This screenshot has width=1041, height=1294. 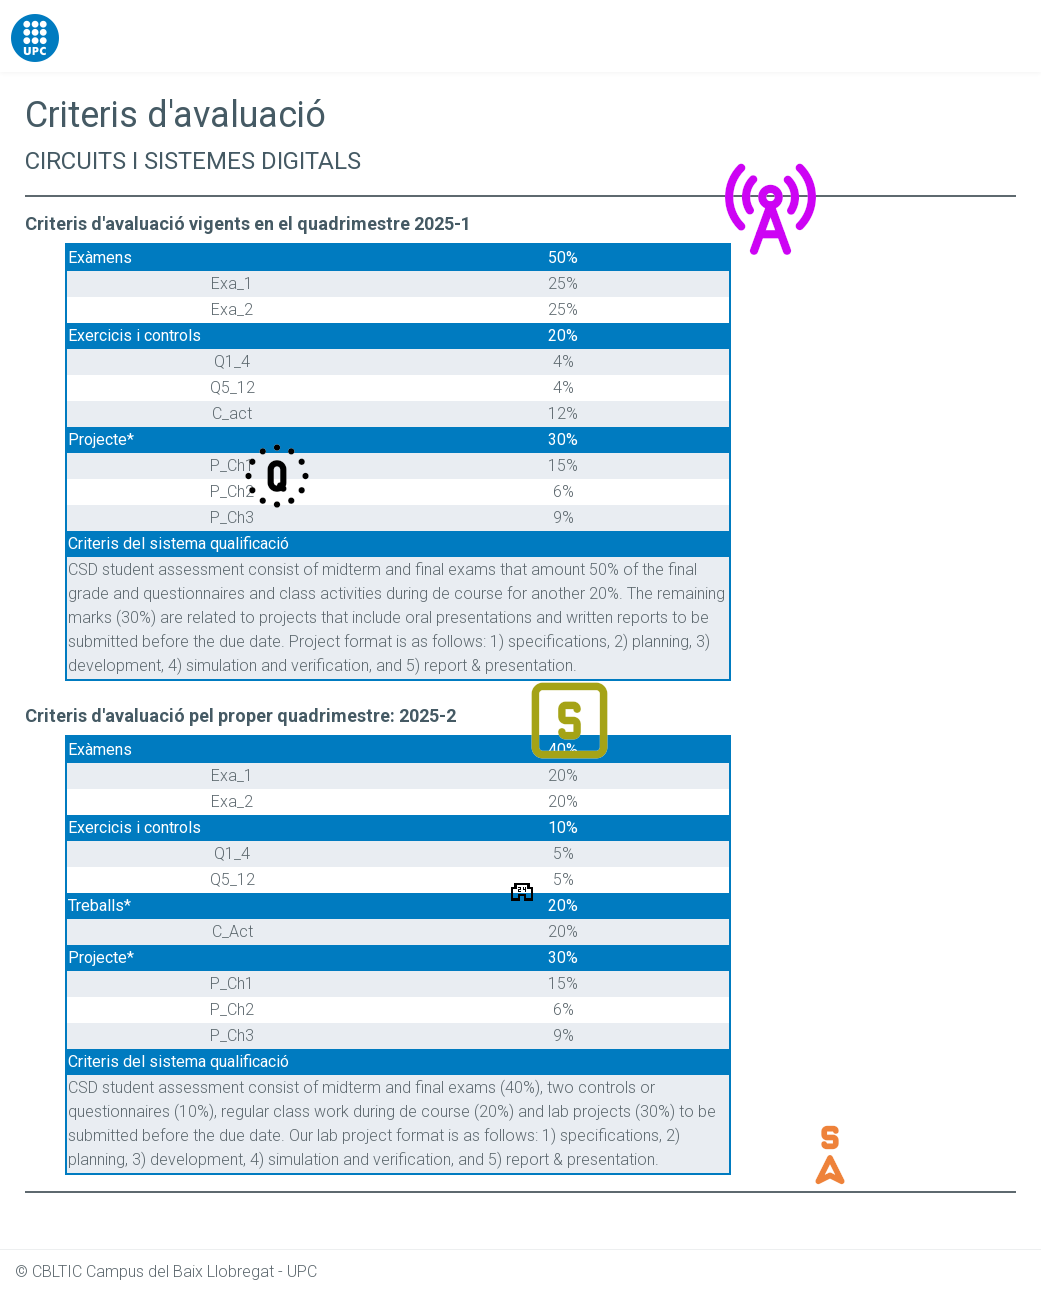 What do you see at coordinates (277, 476) in the screenshot?
I see `indicates a loading or processing state for Q-related feature` at bounding box center [277, 476].